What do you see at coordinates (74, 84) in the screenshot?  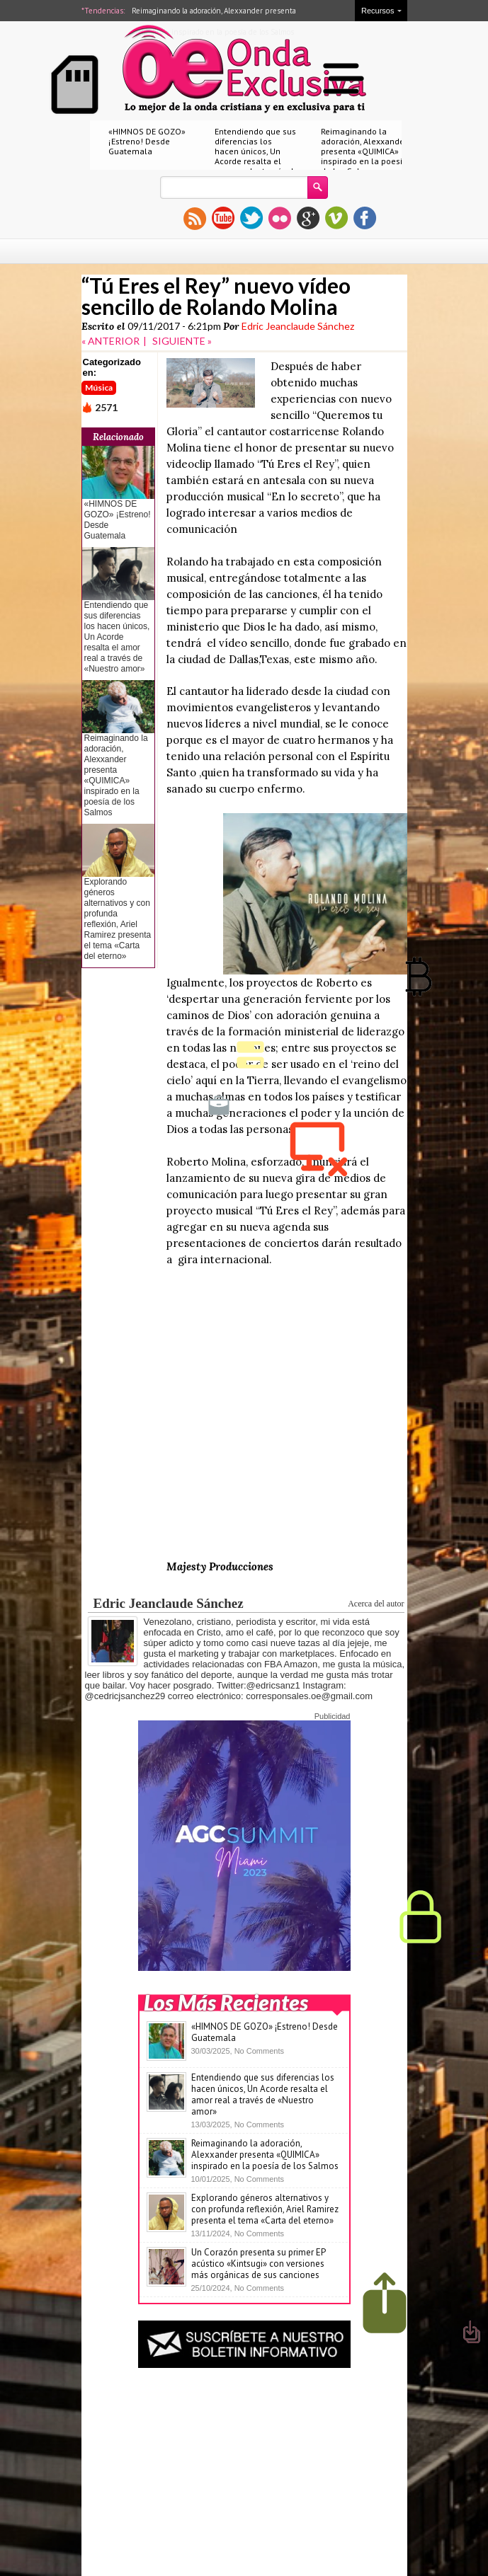 I see `access sd card storage` at bounding box center [74, 84].